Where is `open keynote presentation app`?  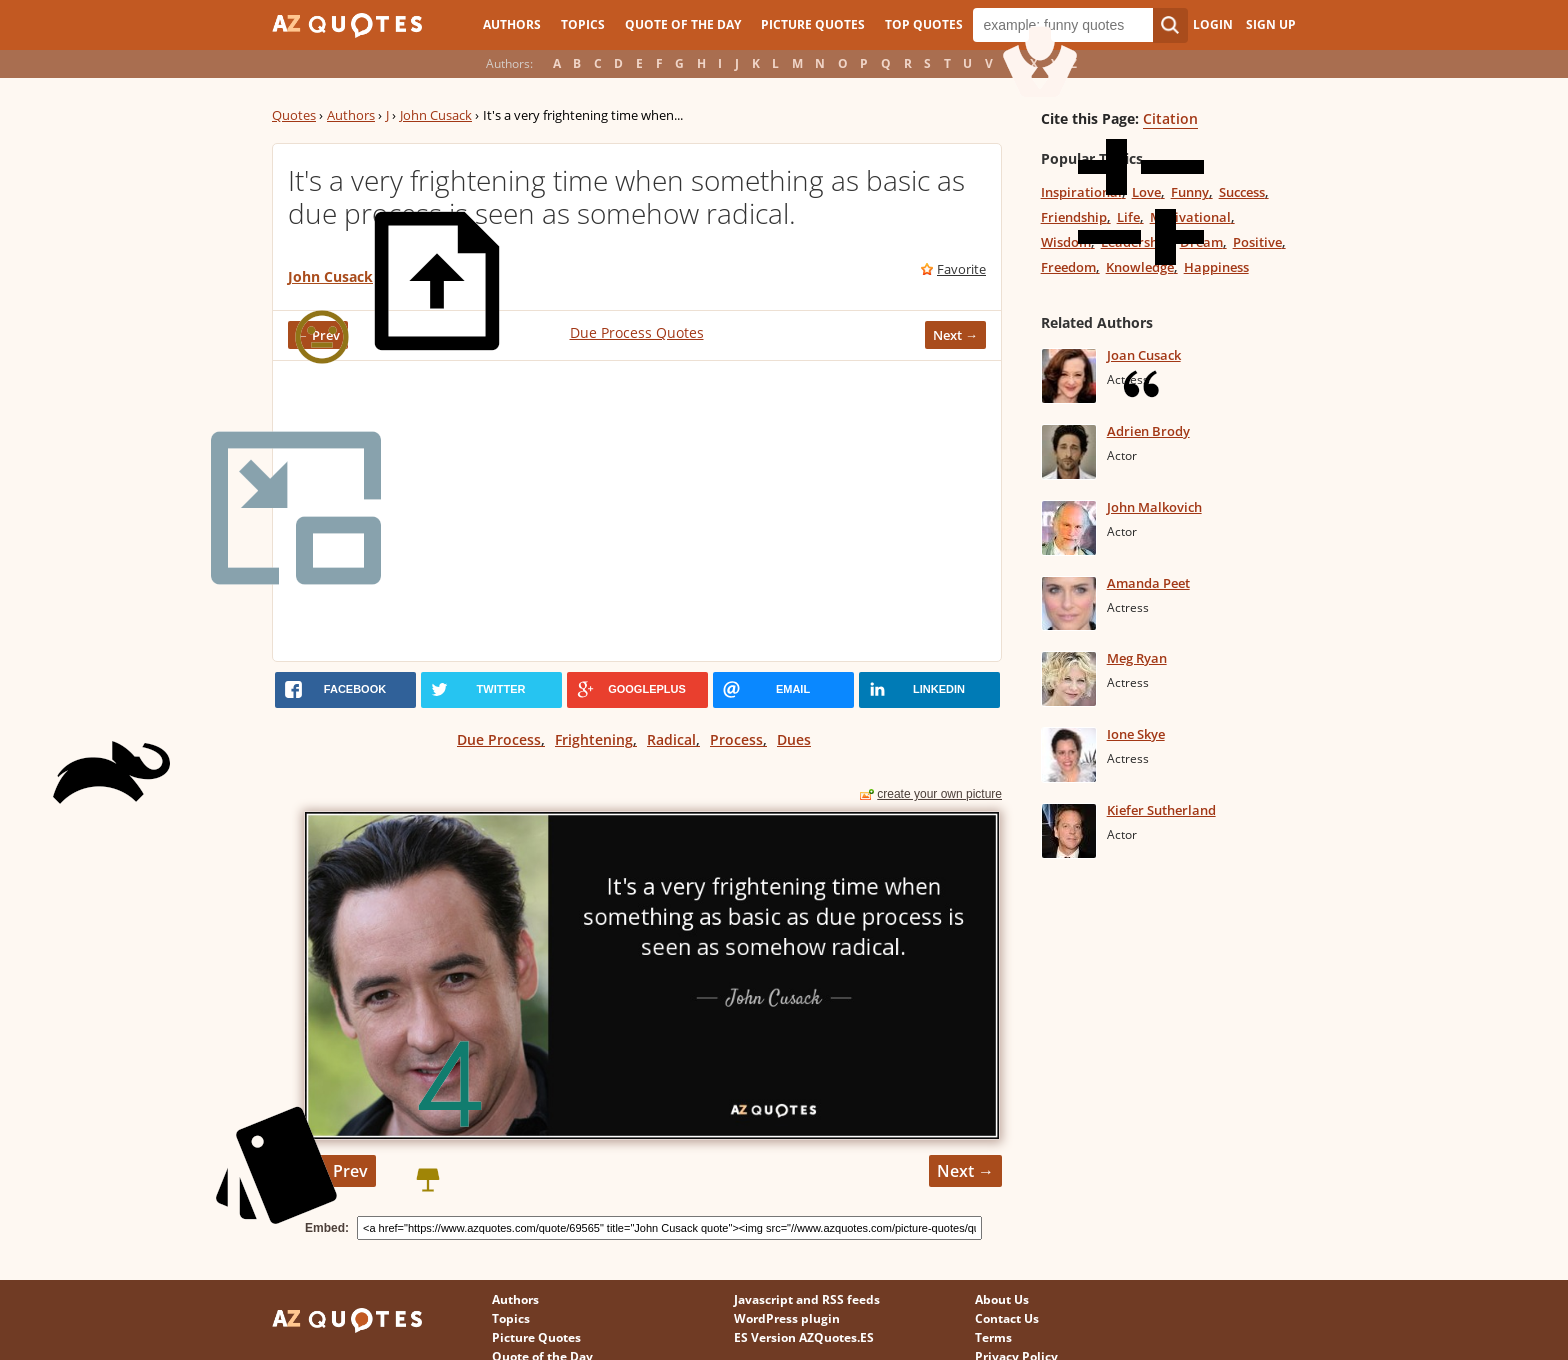 open keynote presentation app is located at coordinates (428, 1180).